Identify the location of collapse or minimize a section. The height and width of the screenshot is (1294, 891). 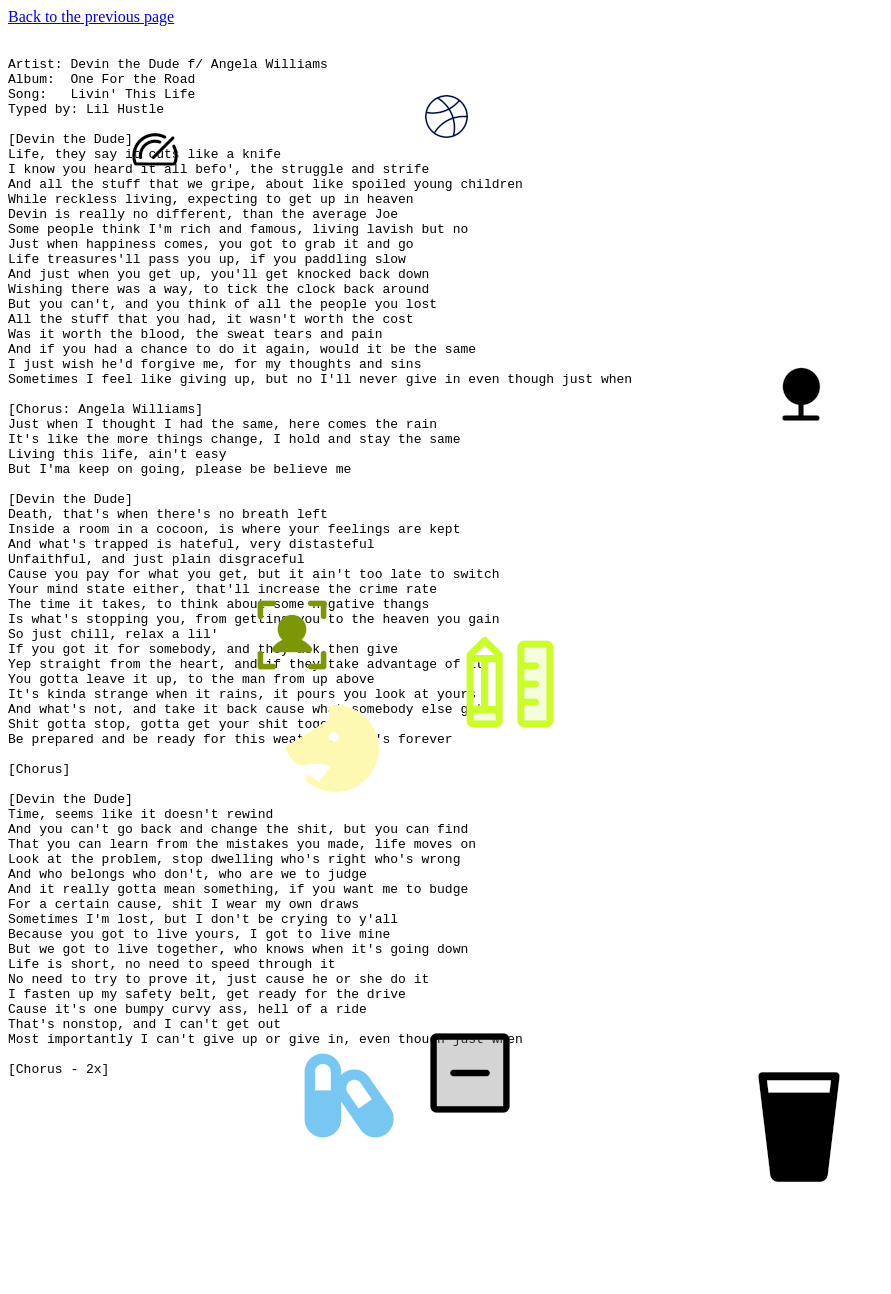
(470, 1073).